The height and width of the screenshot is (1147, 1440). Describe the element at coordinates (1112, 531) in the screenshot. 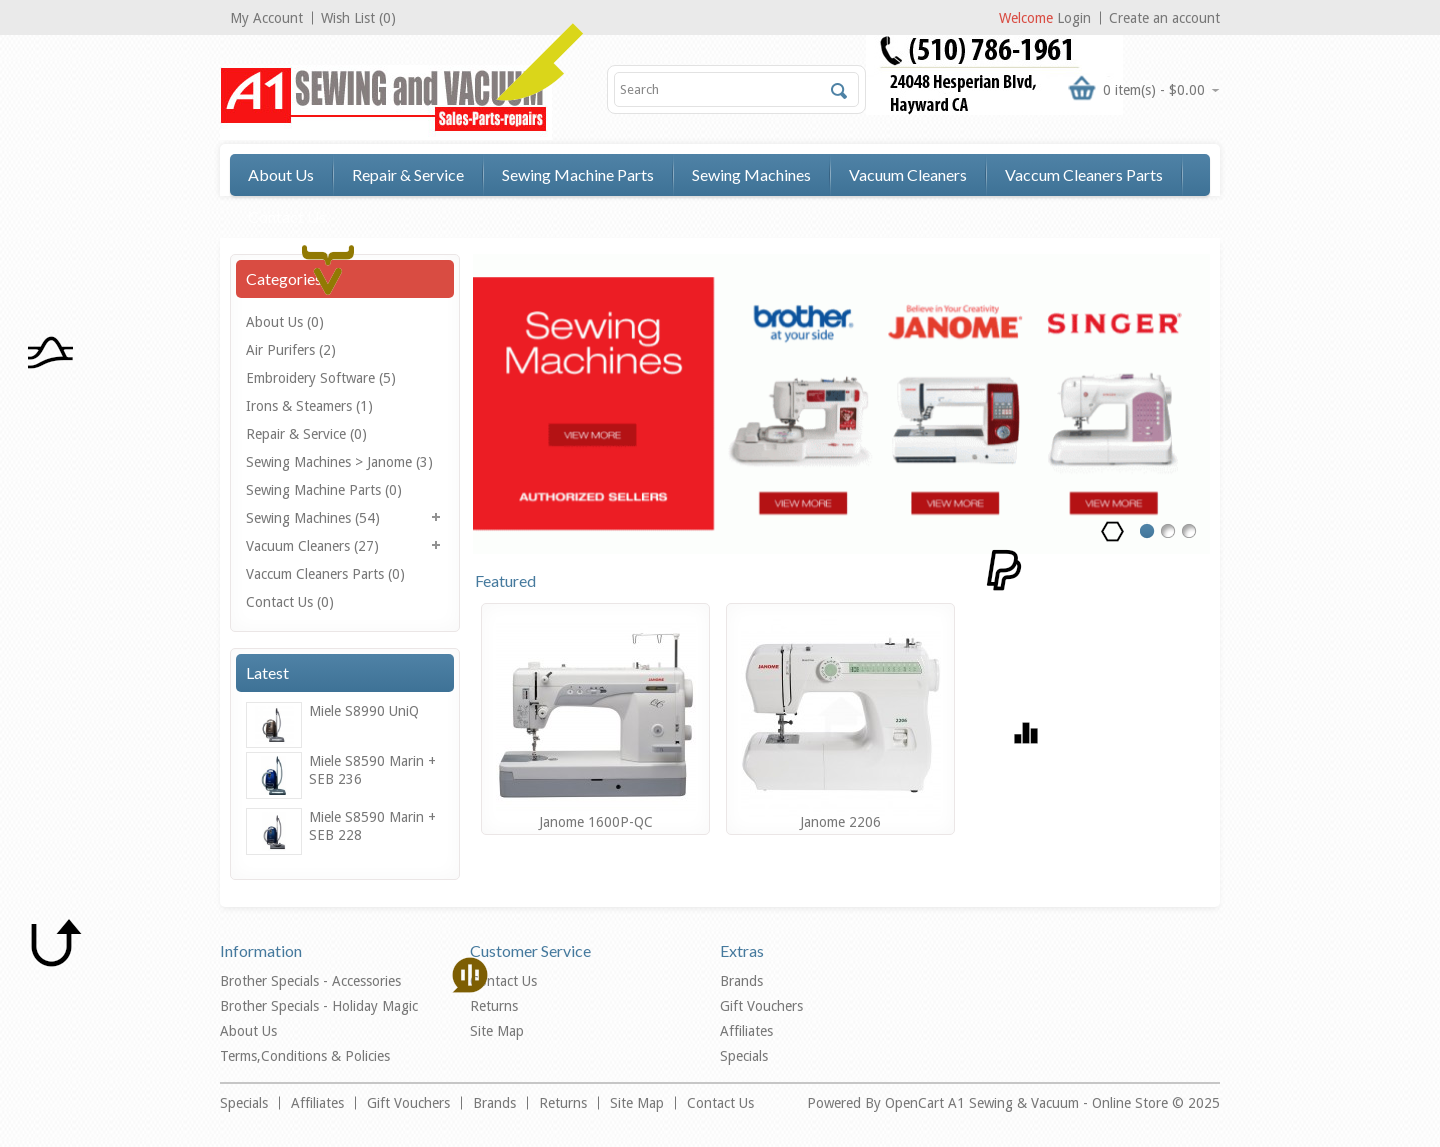

I see `select hexagon shape tool` at that location.